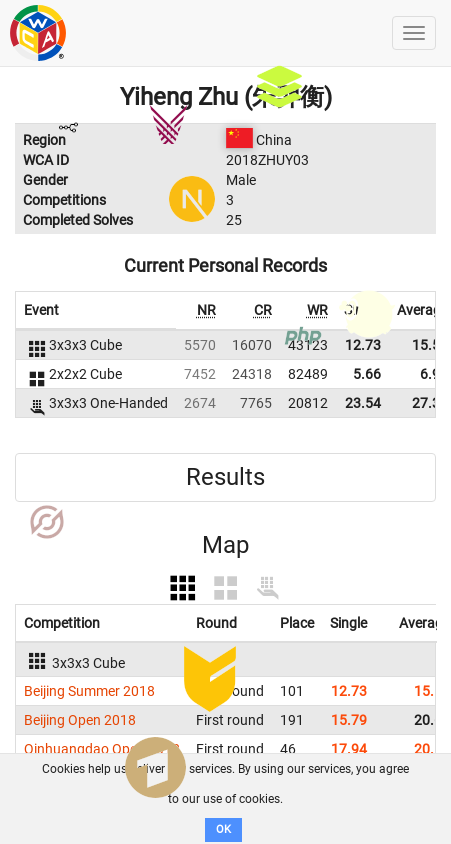 This screenshot has height=844, width=451. I want to click on das erste german television network logo, so click(155, 767).